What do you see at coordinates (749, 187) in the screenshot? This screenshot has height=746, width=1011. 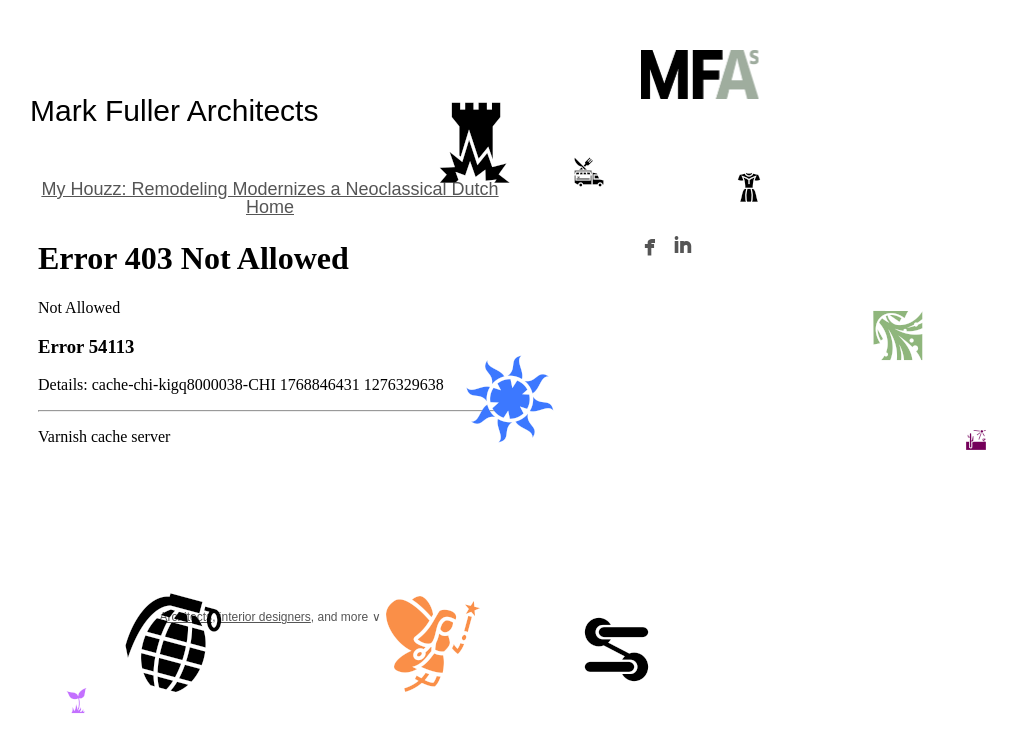 I see `view travel outfit options` at bounding box center [749, 187].